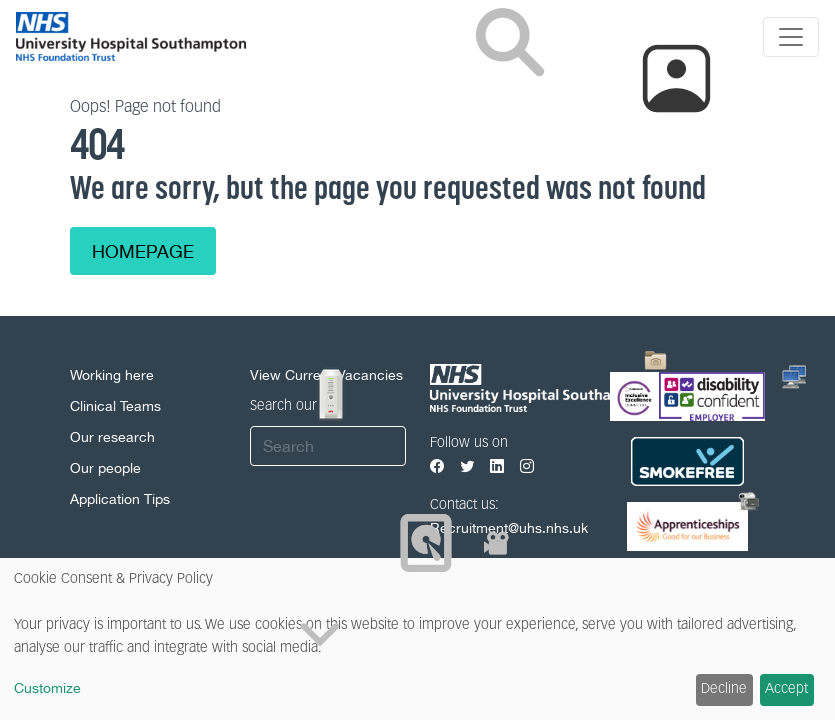 The height and width of the screenshot is (720, 835). What do you see at coordinates (510, 42) in the screenshot?
I see `search for content or items` at bounding box center [510, 42].